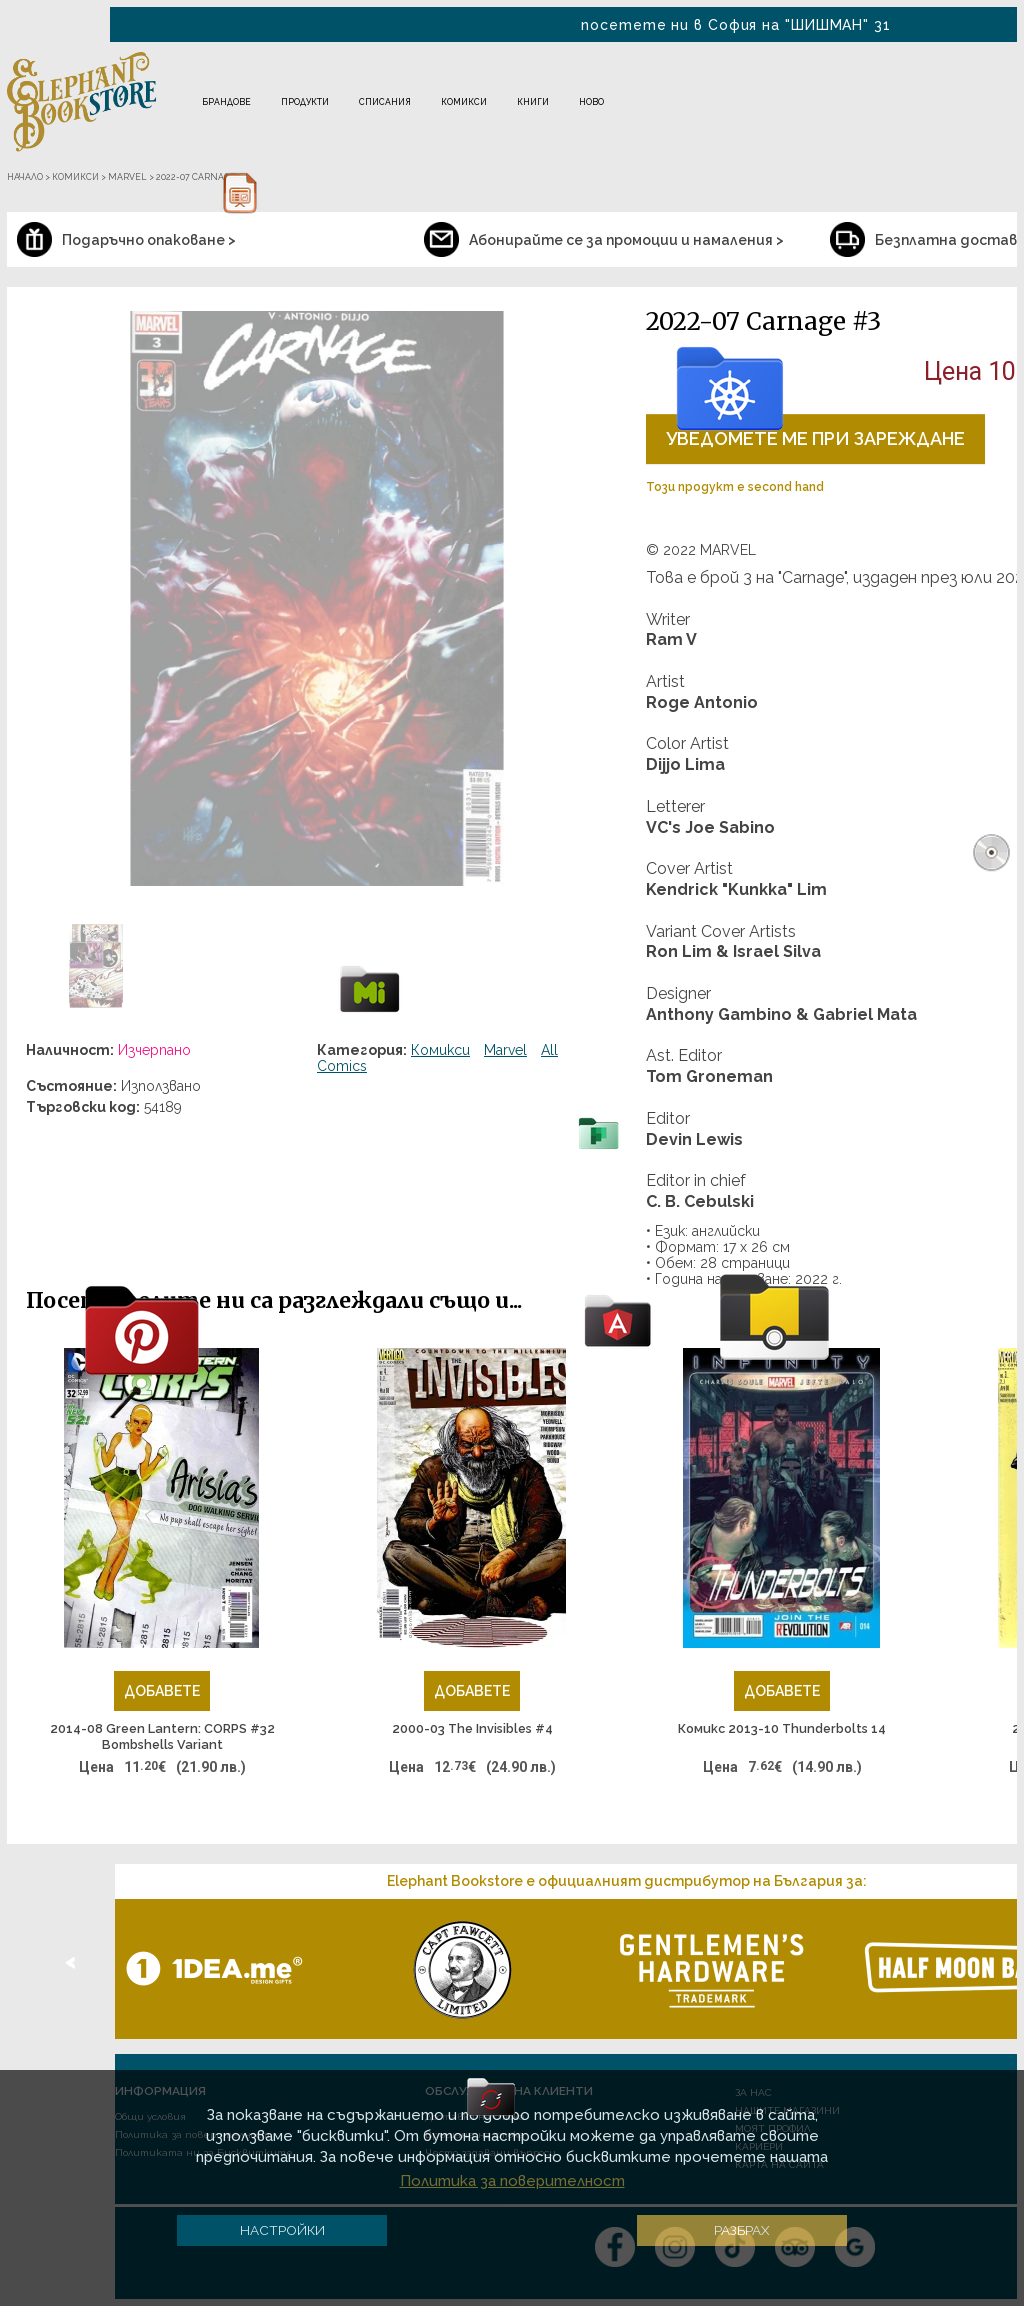 The height and width of the screenshot is (2306, 1024). Describe the element at coordinates (369, 990) in the screenshot. I see `open misskey files folder` at that location.